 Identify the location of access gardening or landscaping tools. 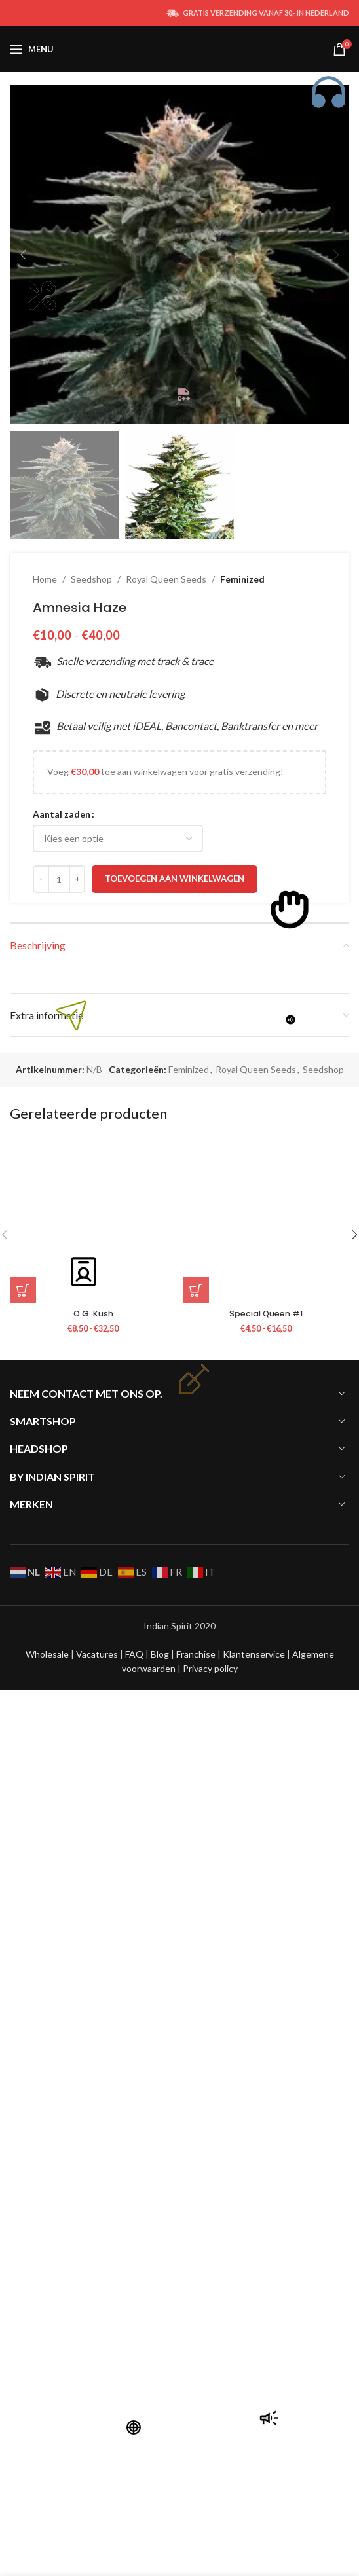
(193, 1379).